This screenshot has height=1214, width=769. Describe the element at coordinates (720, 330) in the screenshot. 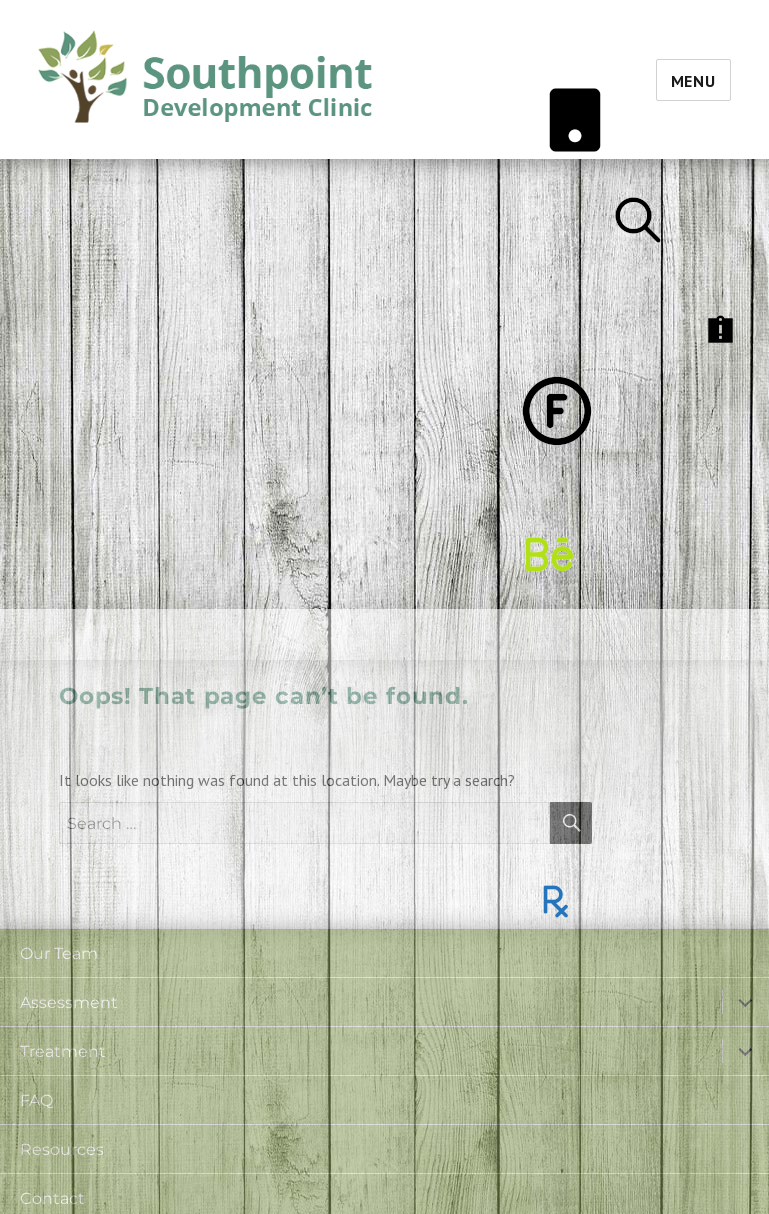

I see `indicates an overdue or late assignment` at that location.